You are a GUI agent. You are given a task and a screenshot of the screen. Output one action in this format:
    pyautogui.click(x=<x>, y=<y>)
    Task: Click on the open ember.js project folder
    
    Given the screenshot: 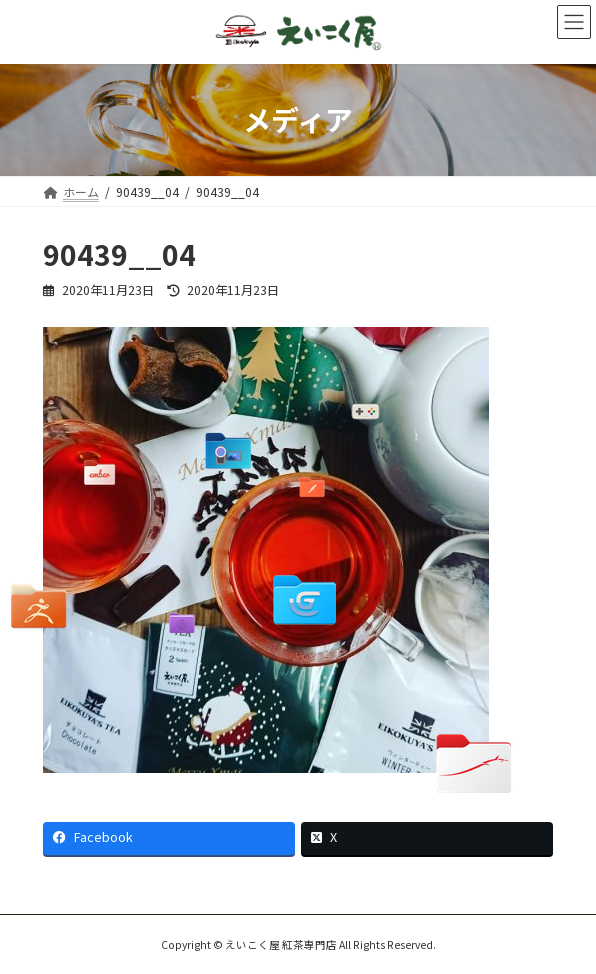 What is the action you would take?
    pyautogui.click(x=99, y=473)
    